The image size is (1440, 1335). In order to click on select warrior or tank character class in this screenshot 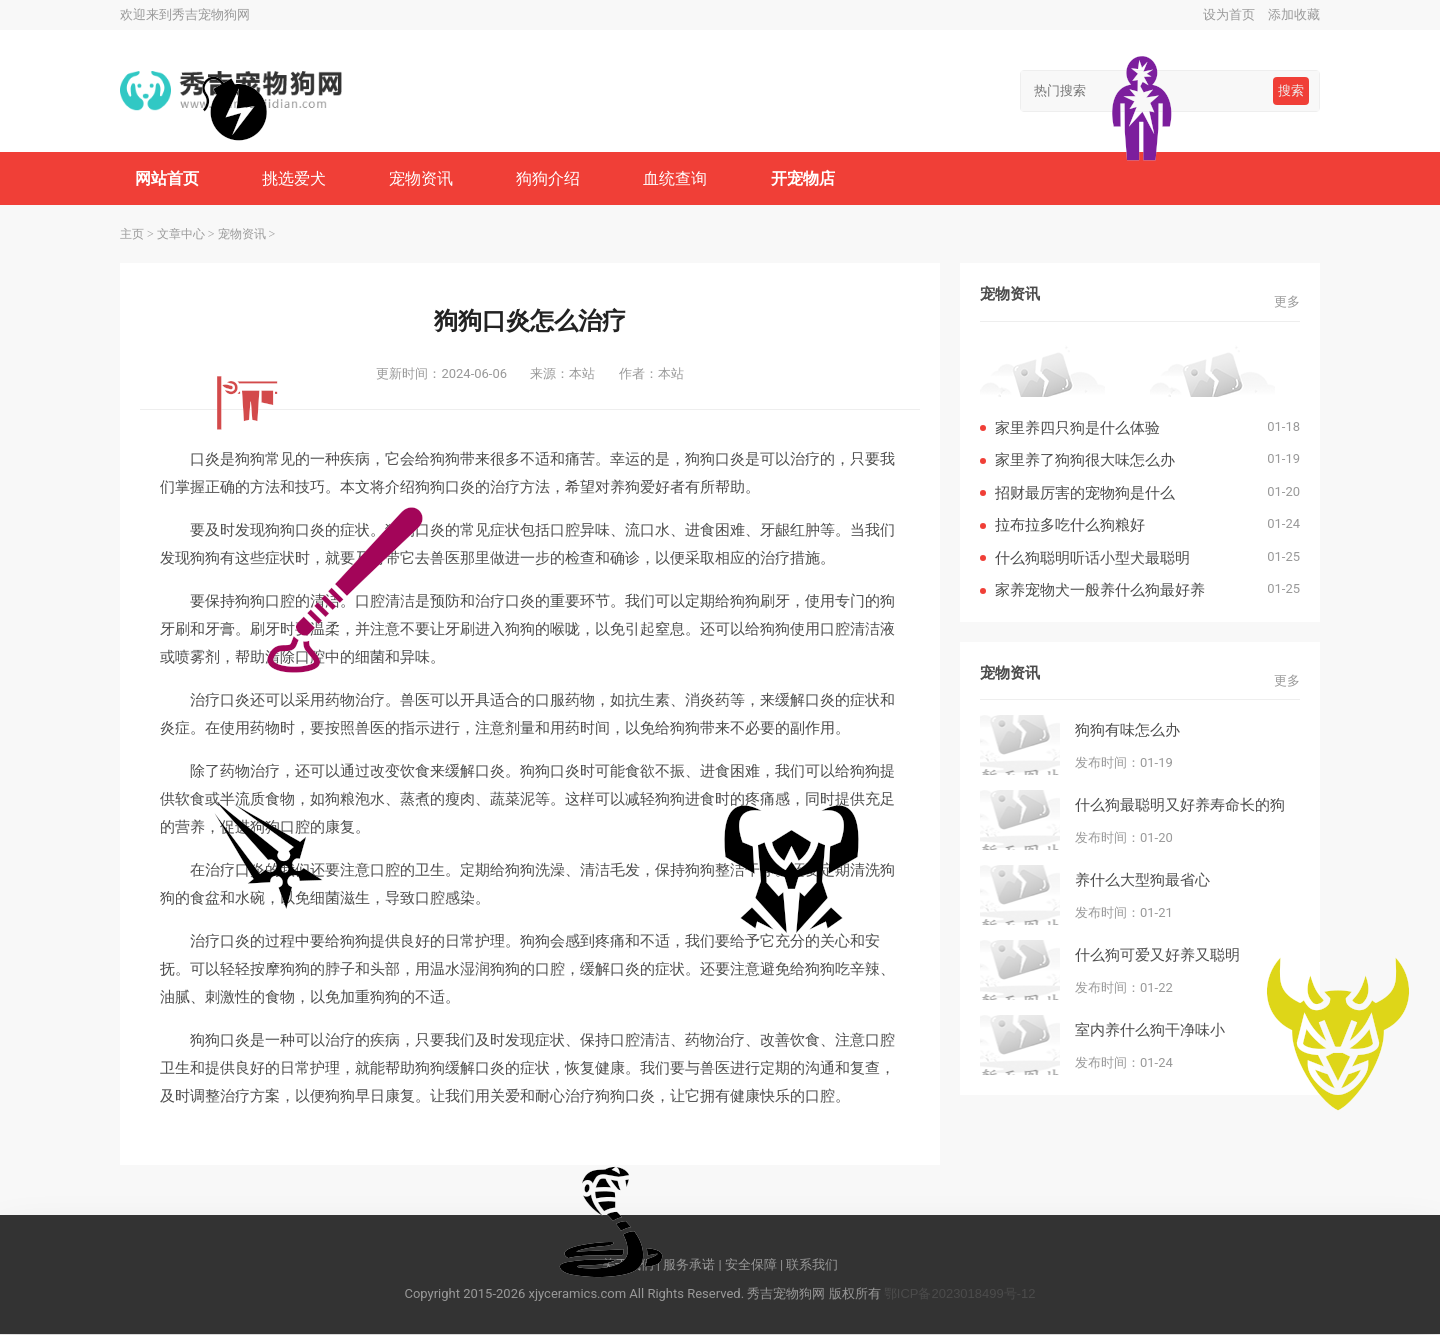, I will do `click(791, 867)`.